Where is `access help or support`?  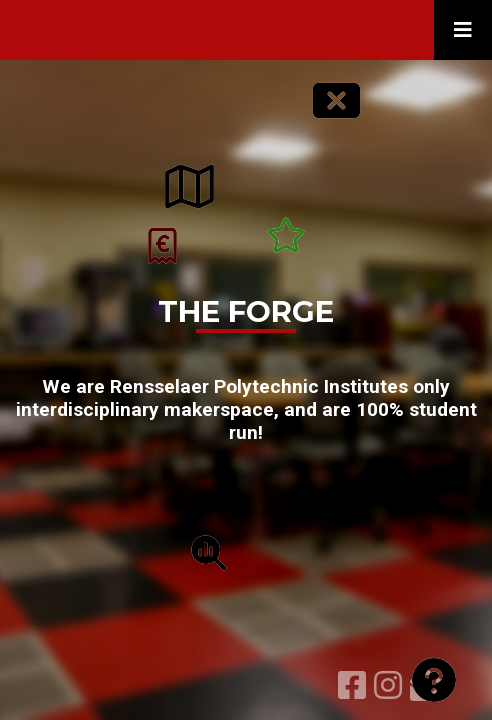 access help or support is located at coordinates (434, 680).